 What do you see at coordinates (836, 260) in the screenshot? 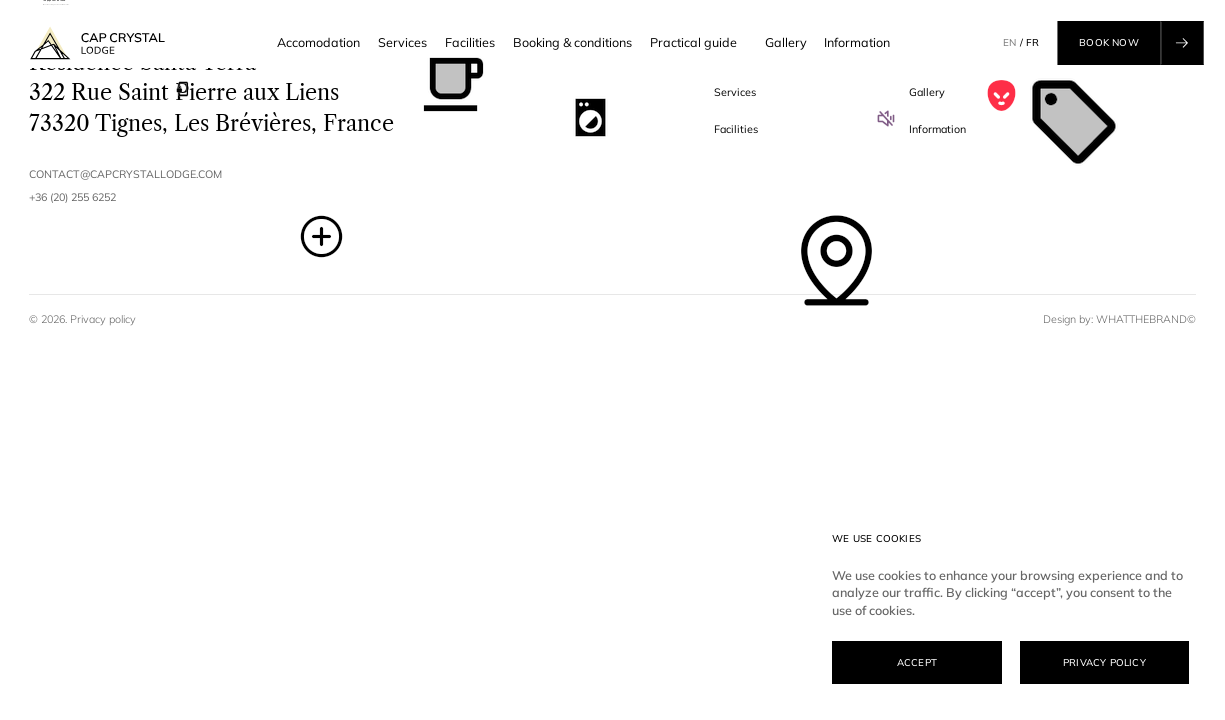
I see `view location on map` at bounding box center [836, 260].